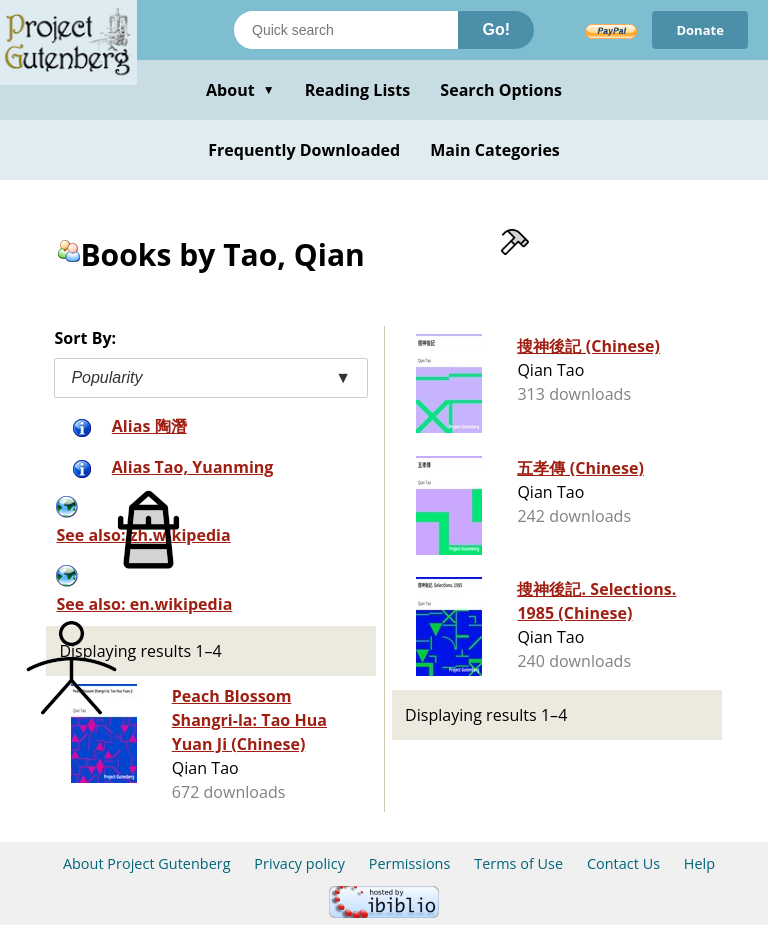 The image size is (768, 925). Describe the element at coordinates (148, 532) in the screenshot. I see `access guidance or navigation features` at that location.